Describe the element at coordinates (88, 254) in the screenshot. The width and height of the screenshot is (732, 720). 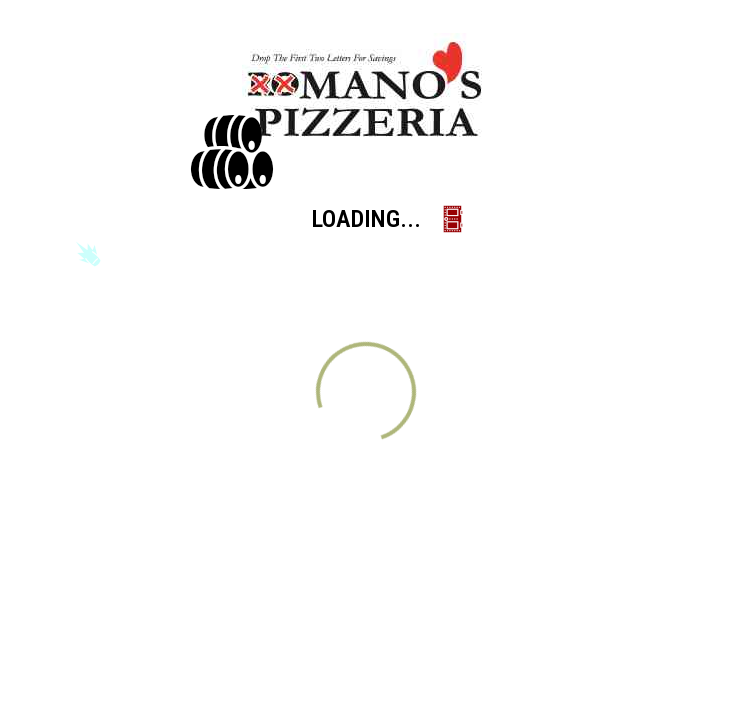
I see `indicates influence or social impact` at that location.